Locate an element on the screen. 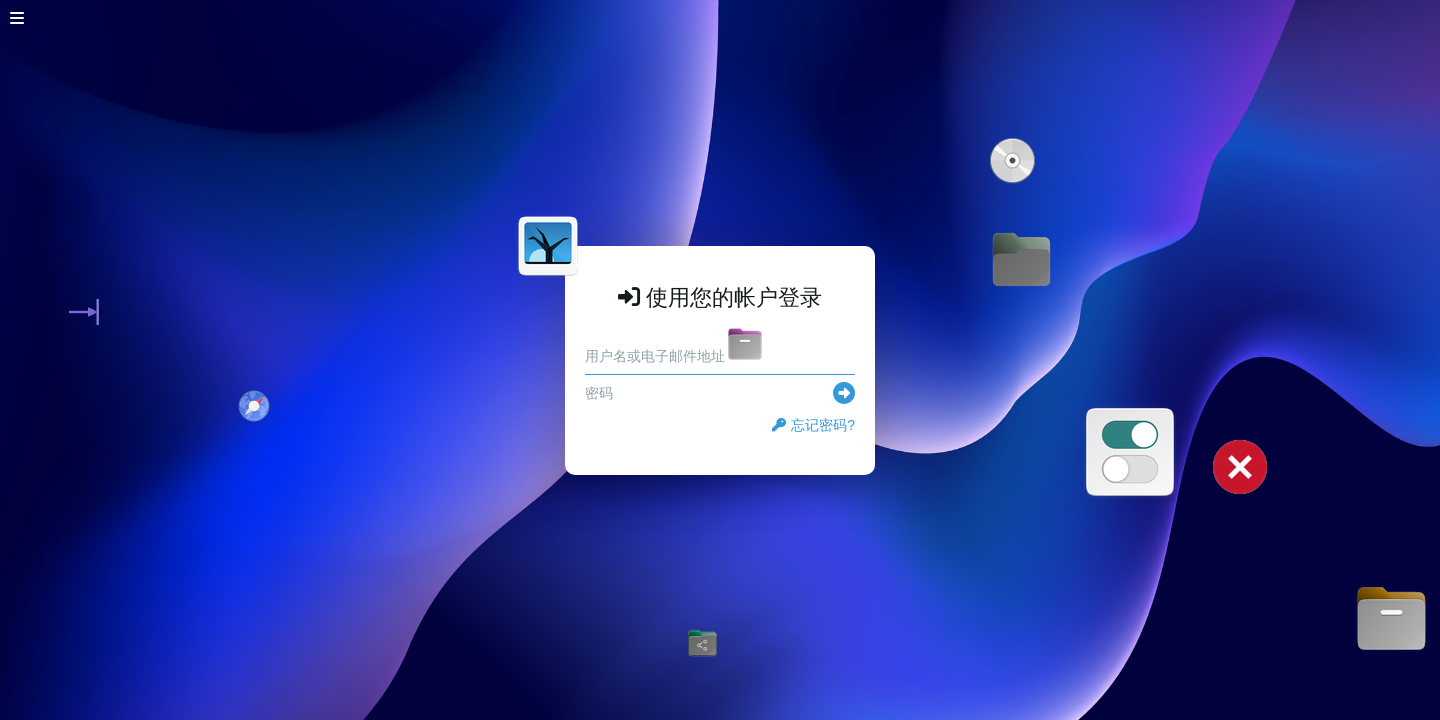 The image size is (1440, 720). open the file manager application is located at coordinates (745, 344).